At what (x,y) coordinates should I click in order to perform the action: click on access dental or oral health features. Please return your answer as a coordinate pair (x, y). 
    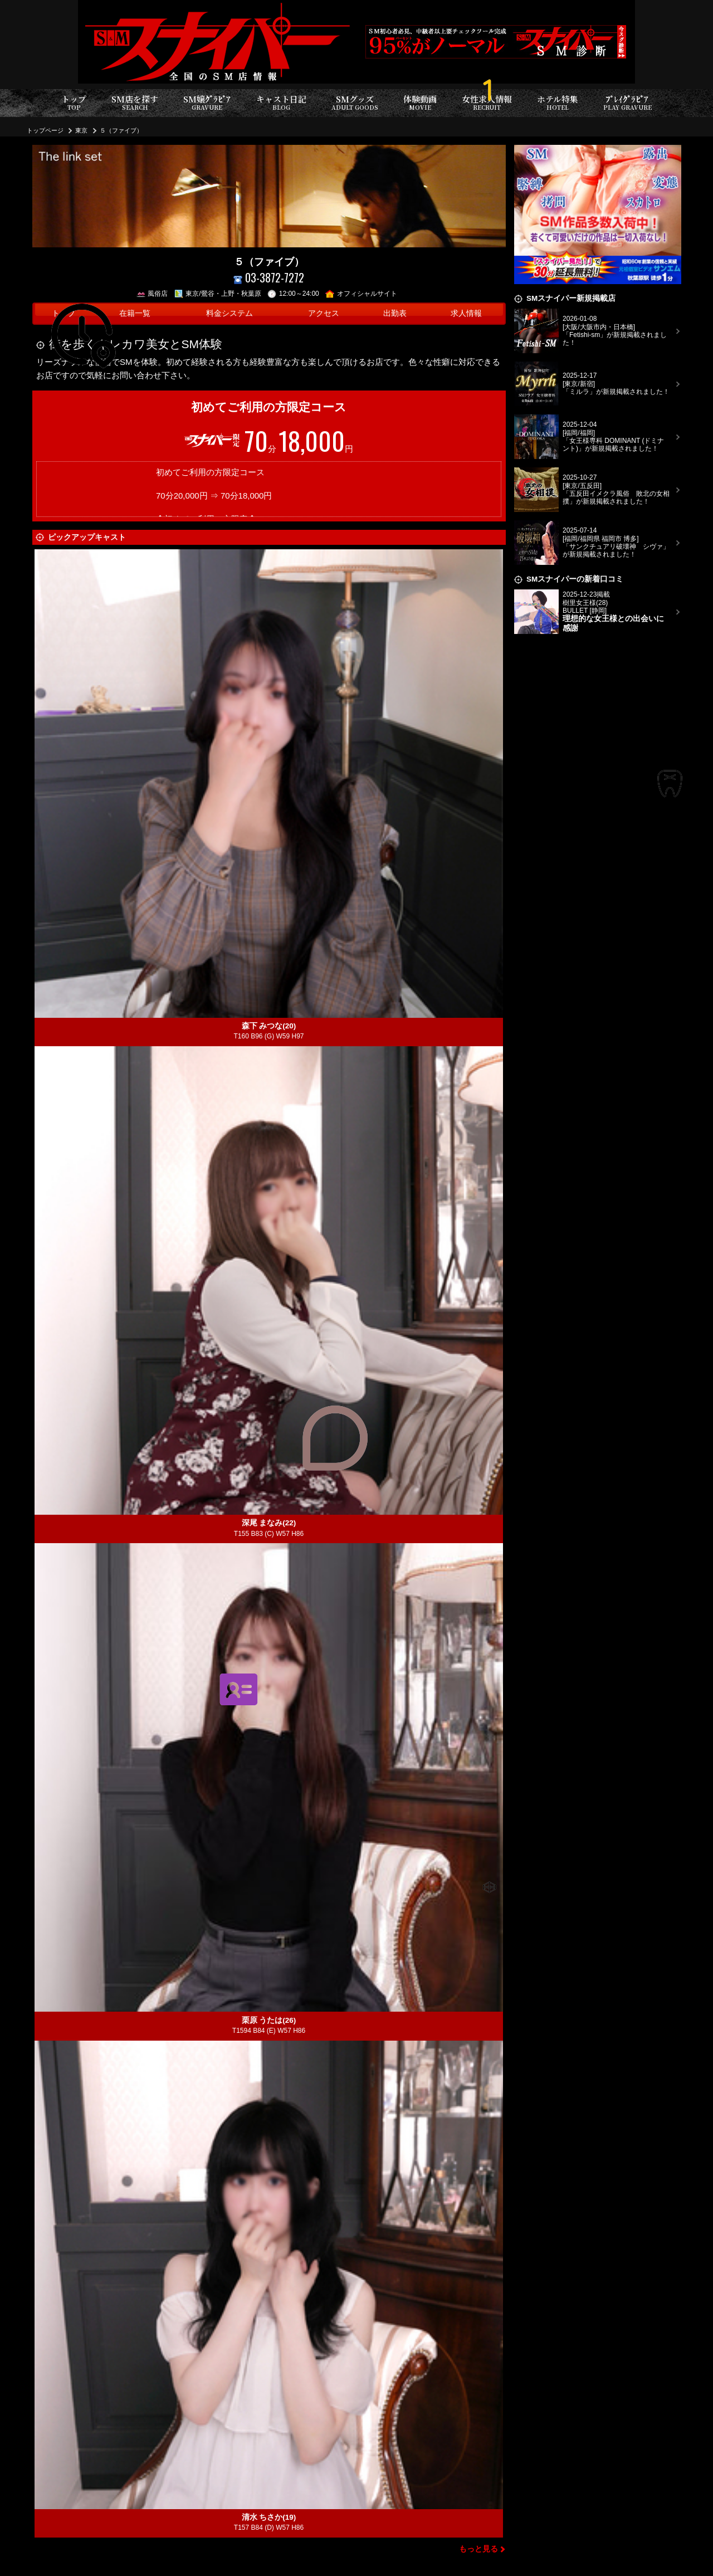
    Looking at the image, I should click on (670, 783).